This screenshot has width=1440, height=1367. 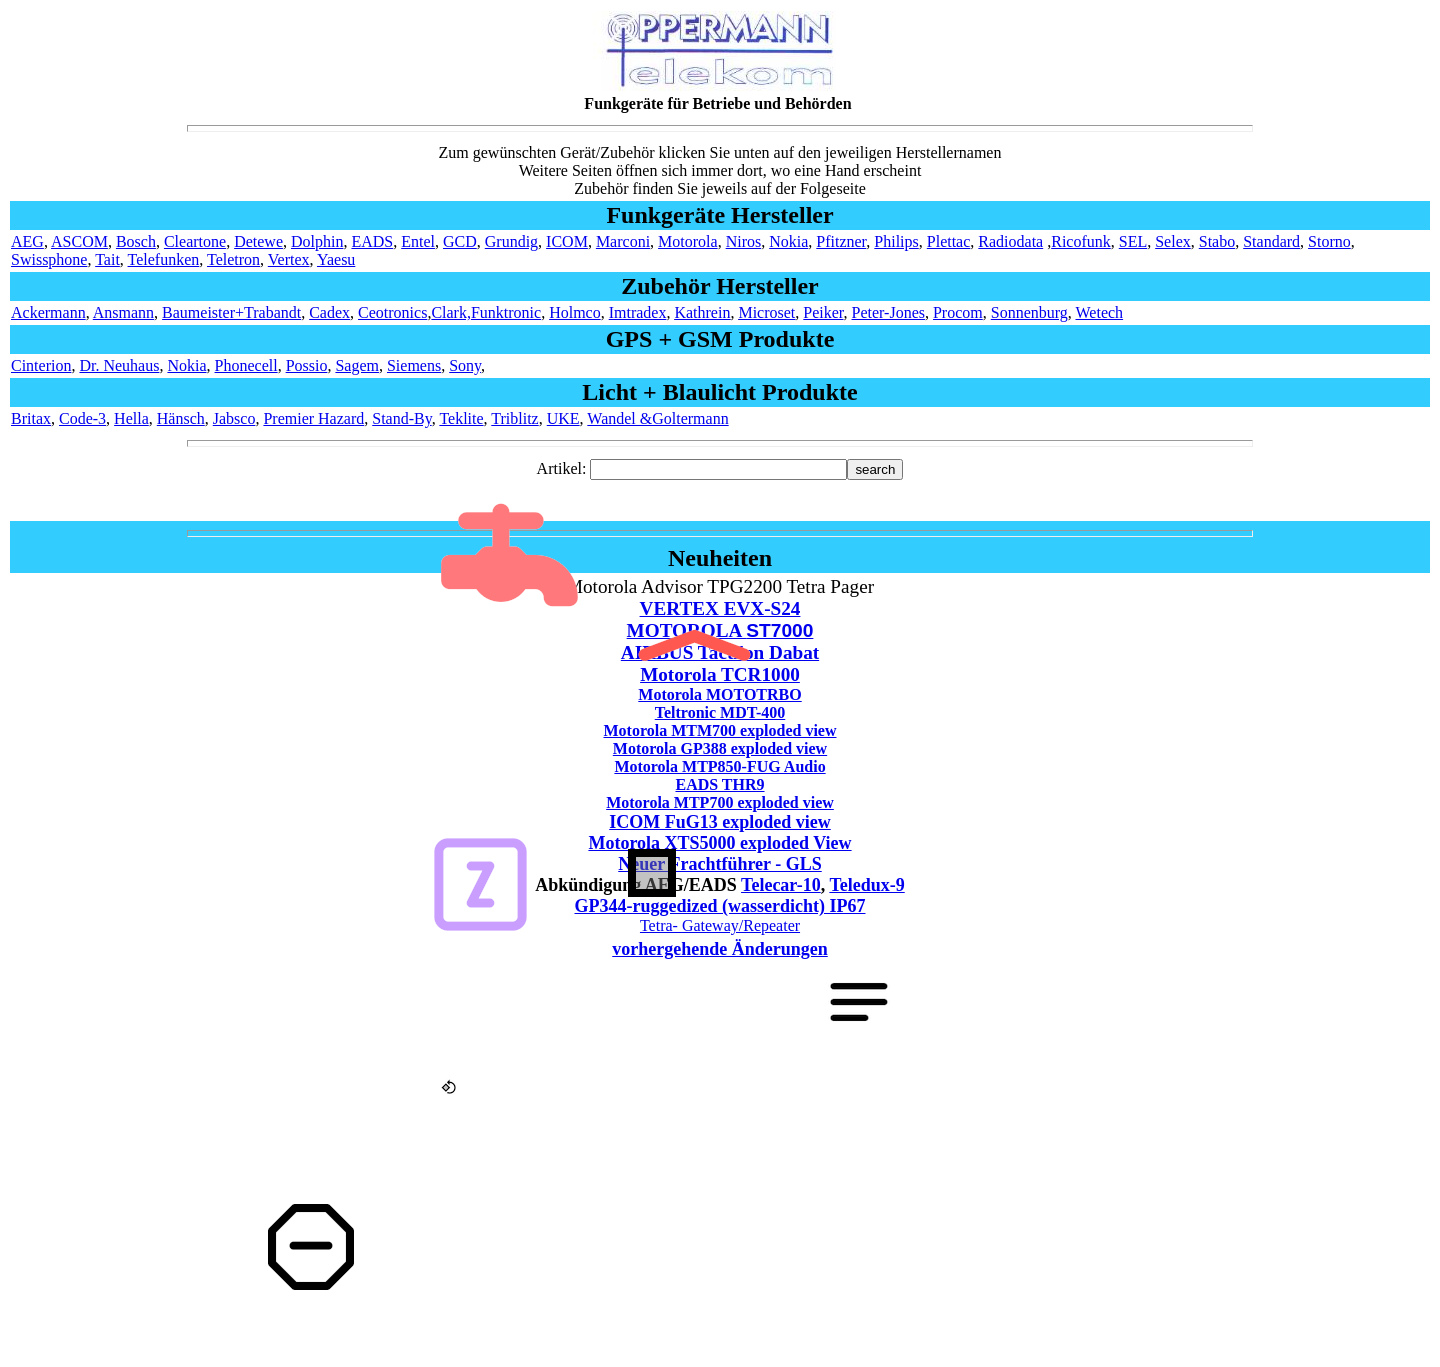 What do you see at coordinates (509, 563) in the screenshot?
I see `access water or plumbing settings` at bounding box center [509, 563].